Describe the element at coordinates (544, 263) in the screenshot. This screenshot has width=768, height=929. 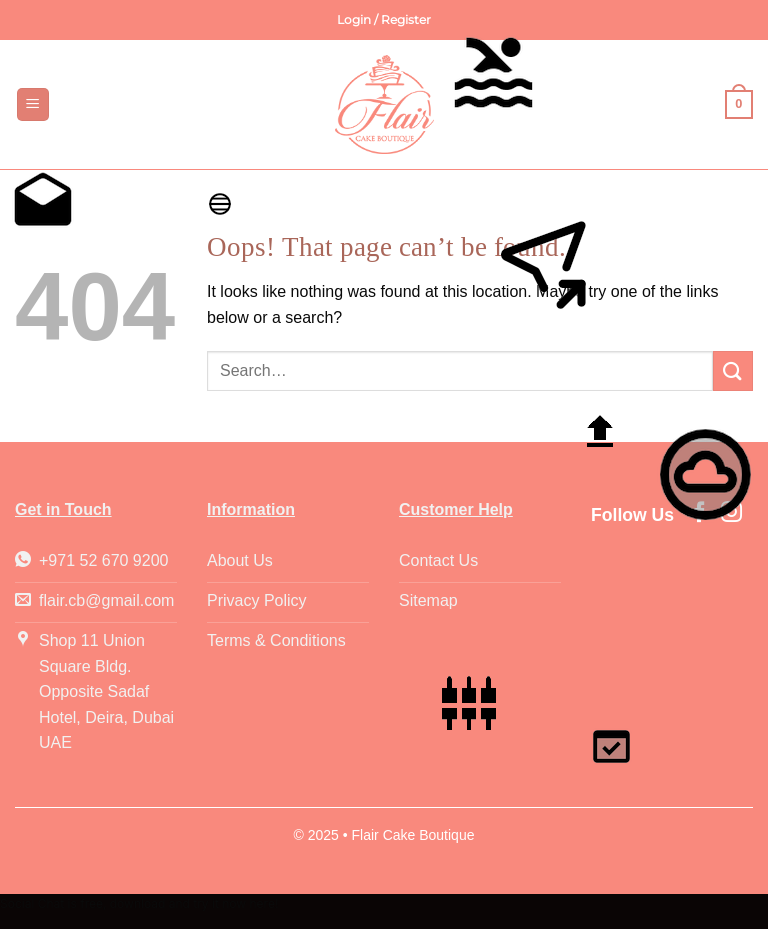
I see `share your current location` at that location.